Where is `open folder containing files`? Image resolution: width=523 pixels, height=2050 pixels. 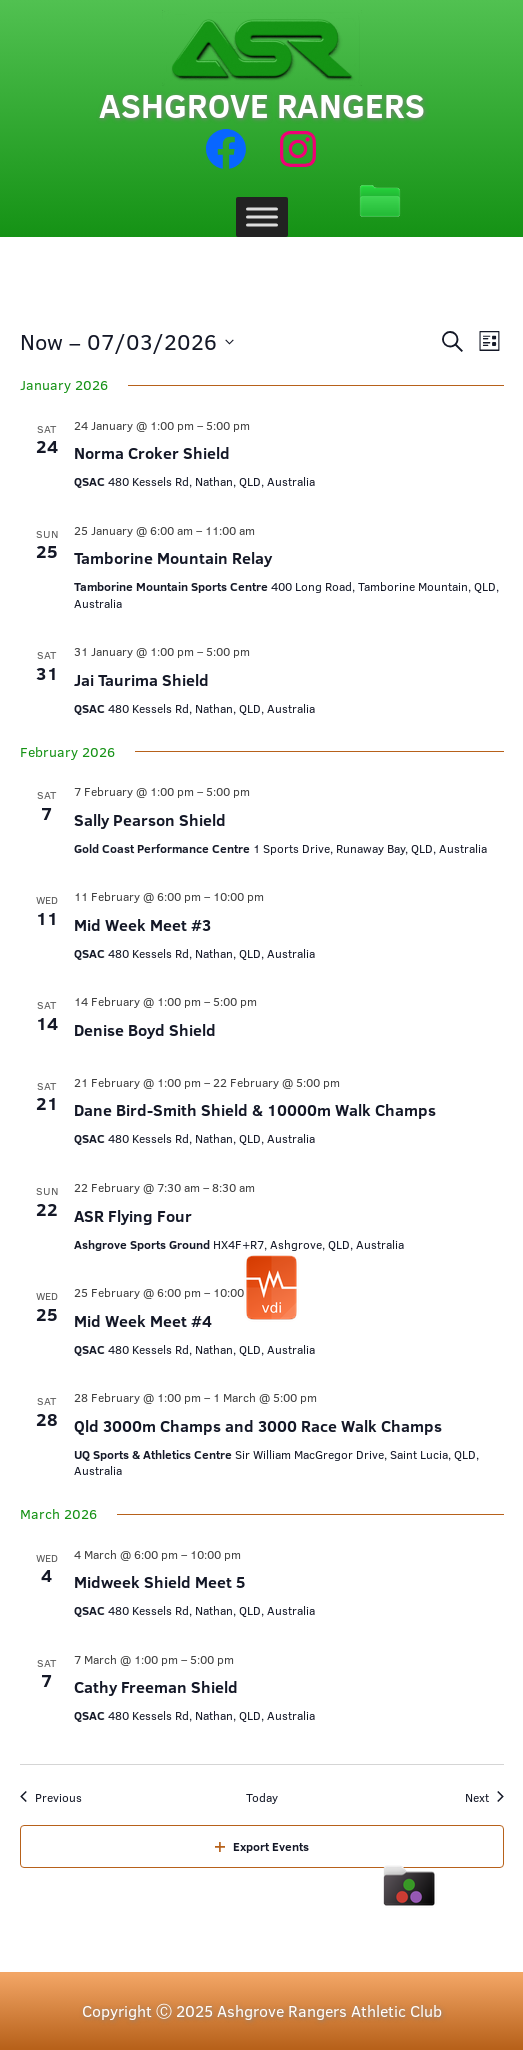
open folder containing files is located at coordinates (380, 201).